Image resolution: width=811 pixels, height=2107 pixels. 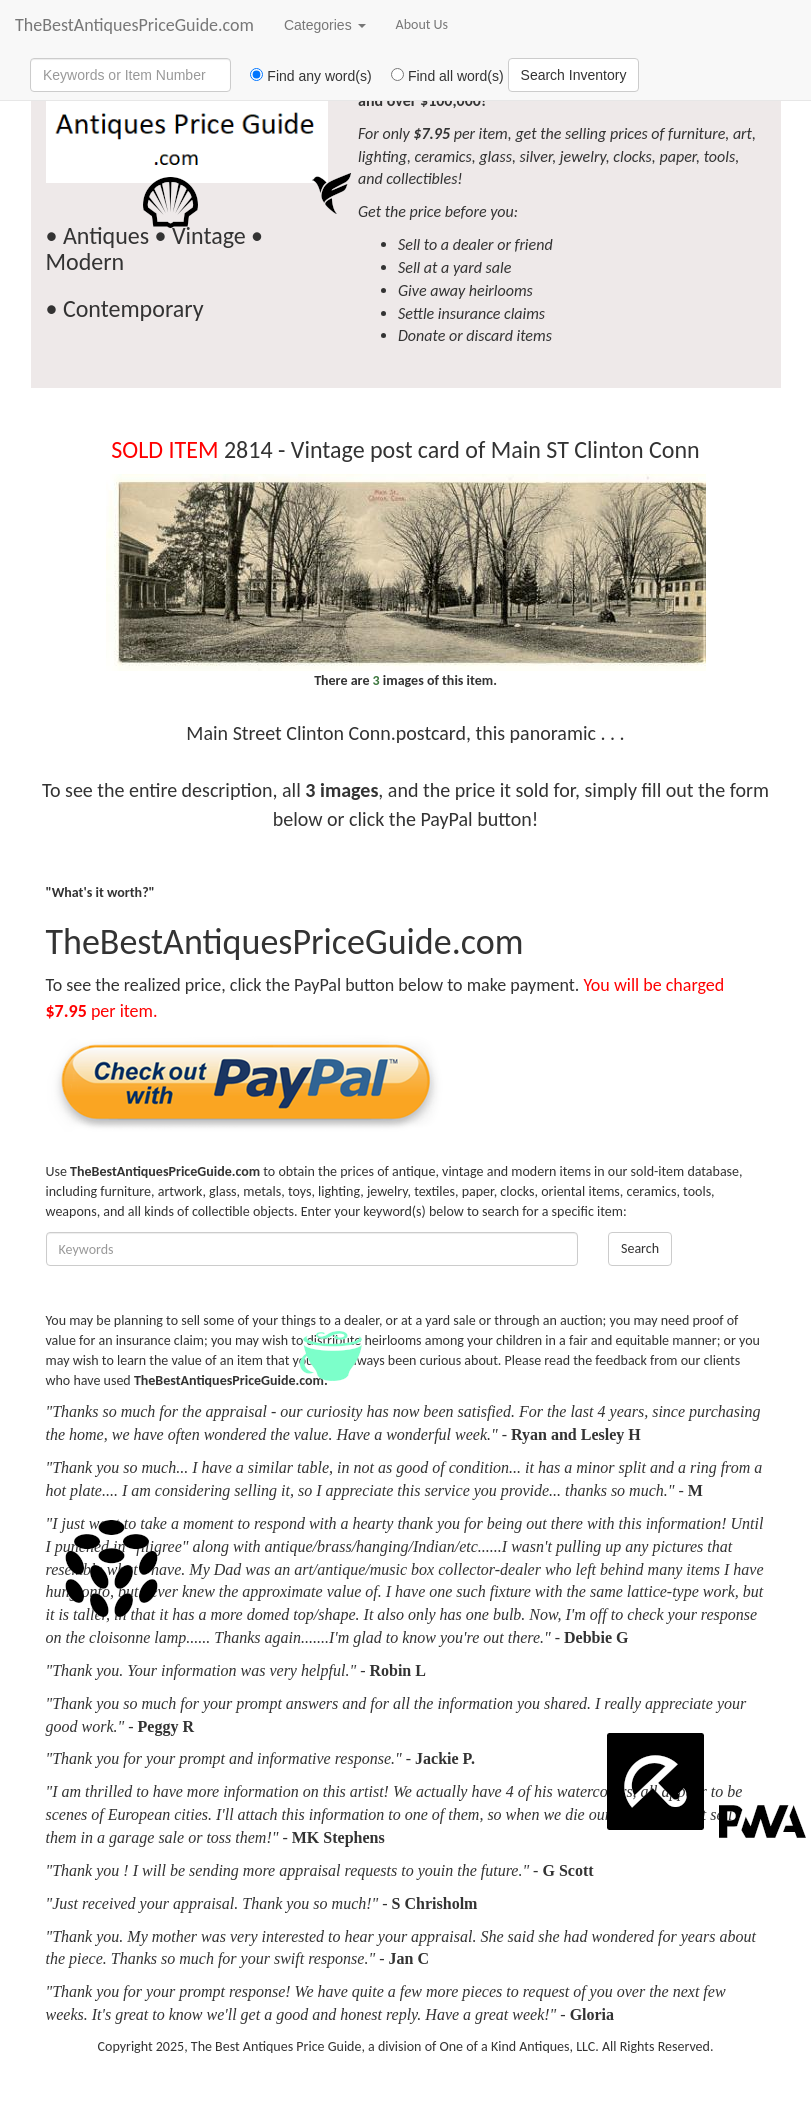 I want to click on indicates coffeescript programming language, so click(x=331, y=1356).